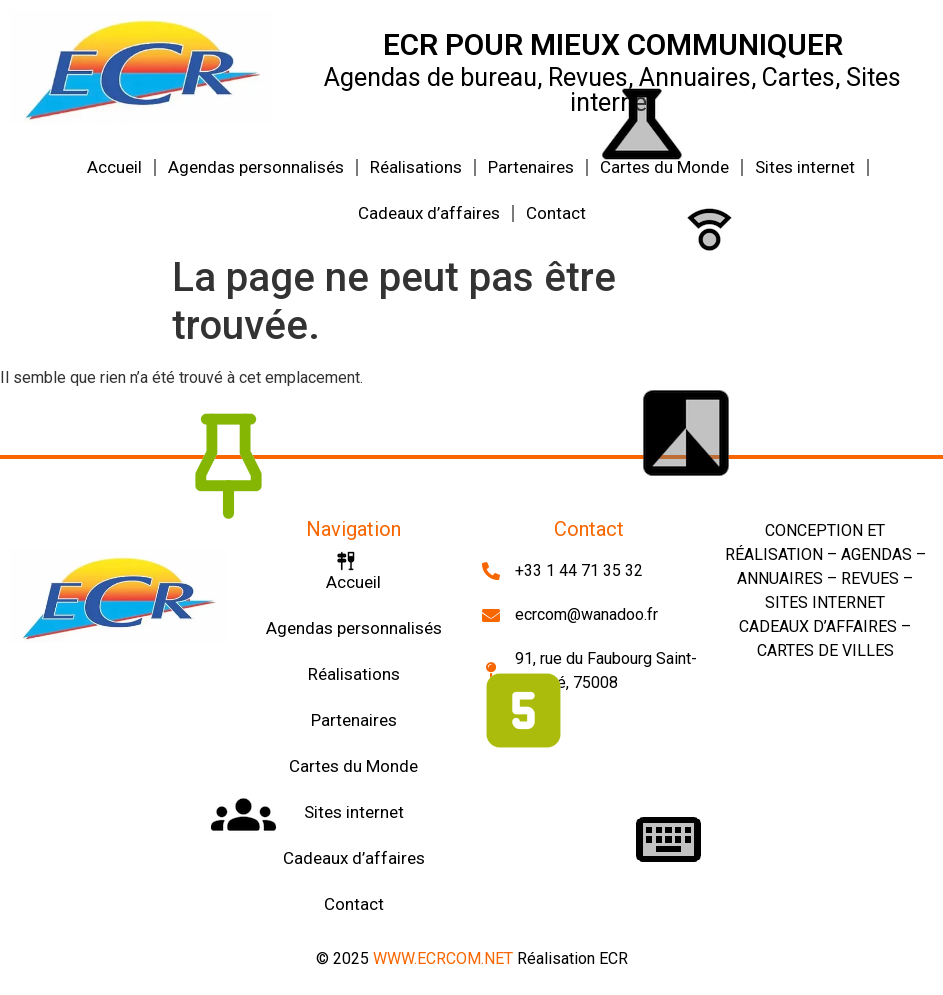  I want to click on view or manage groups, so click(243, 814).